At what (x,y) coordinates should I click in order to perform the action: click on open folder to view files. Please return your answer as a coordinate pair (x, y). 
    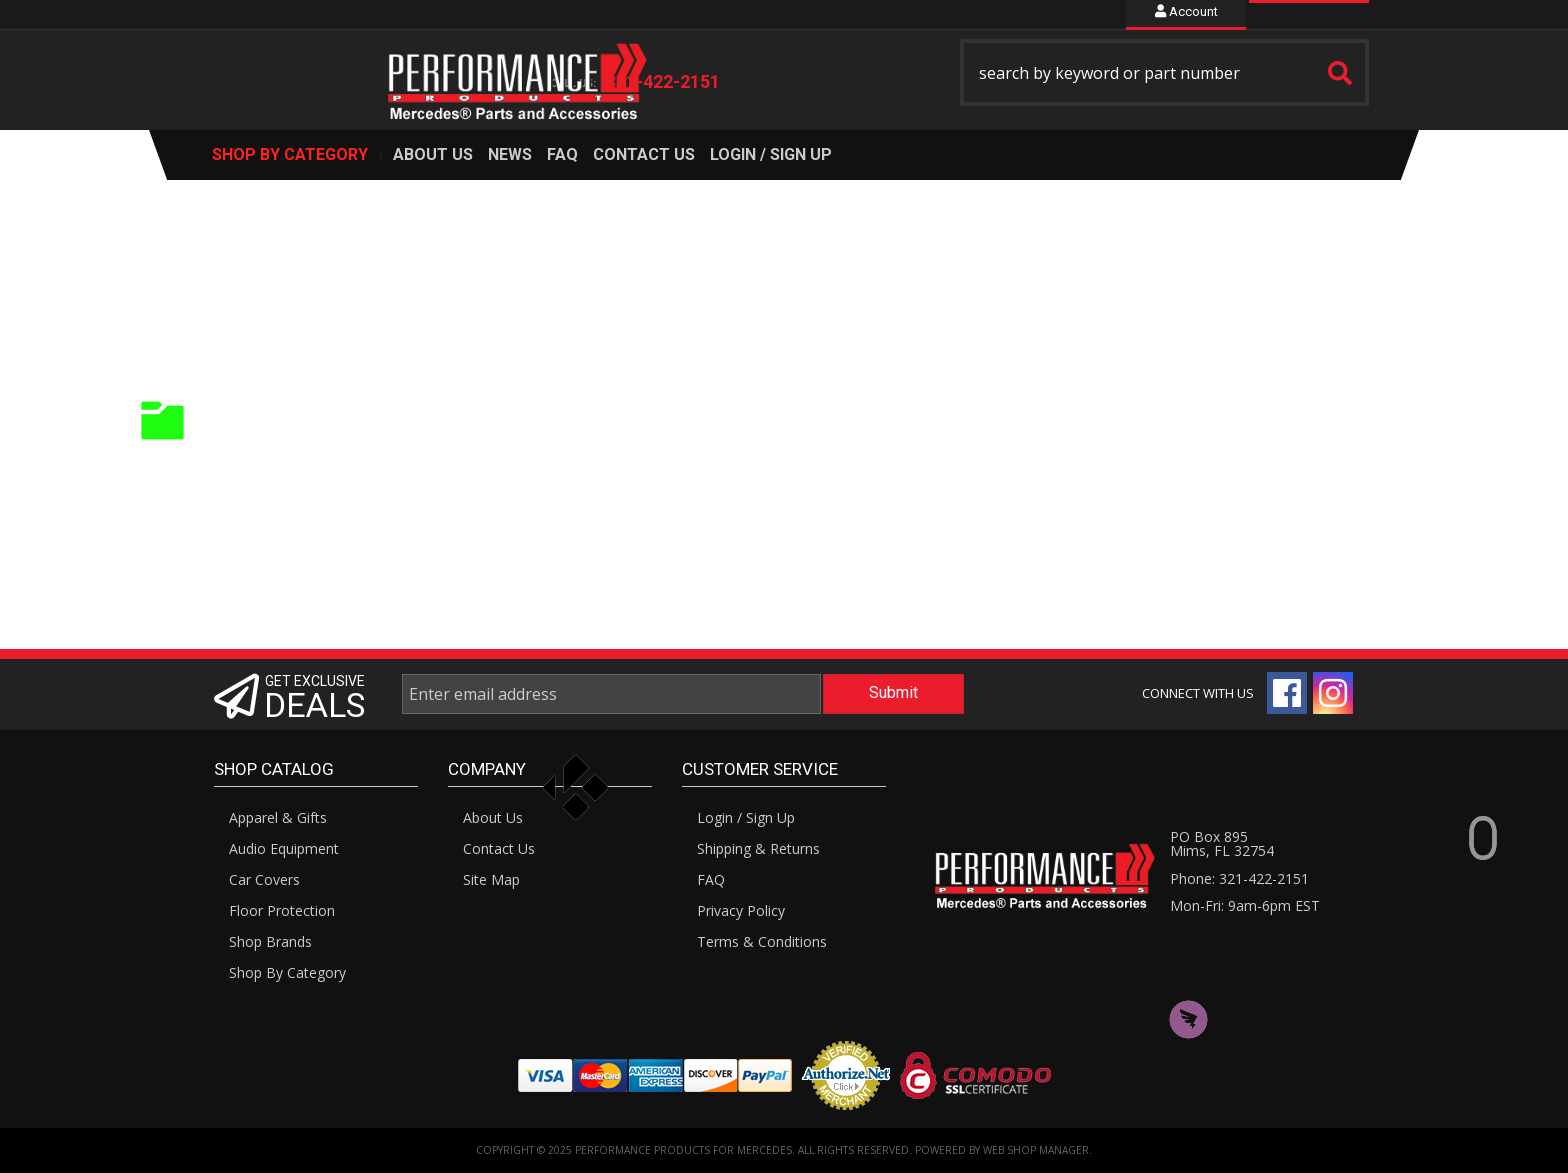
    Looking at the image, I should click on (162, 420).